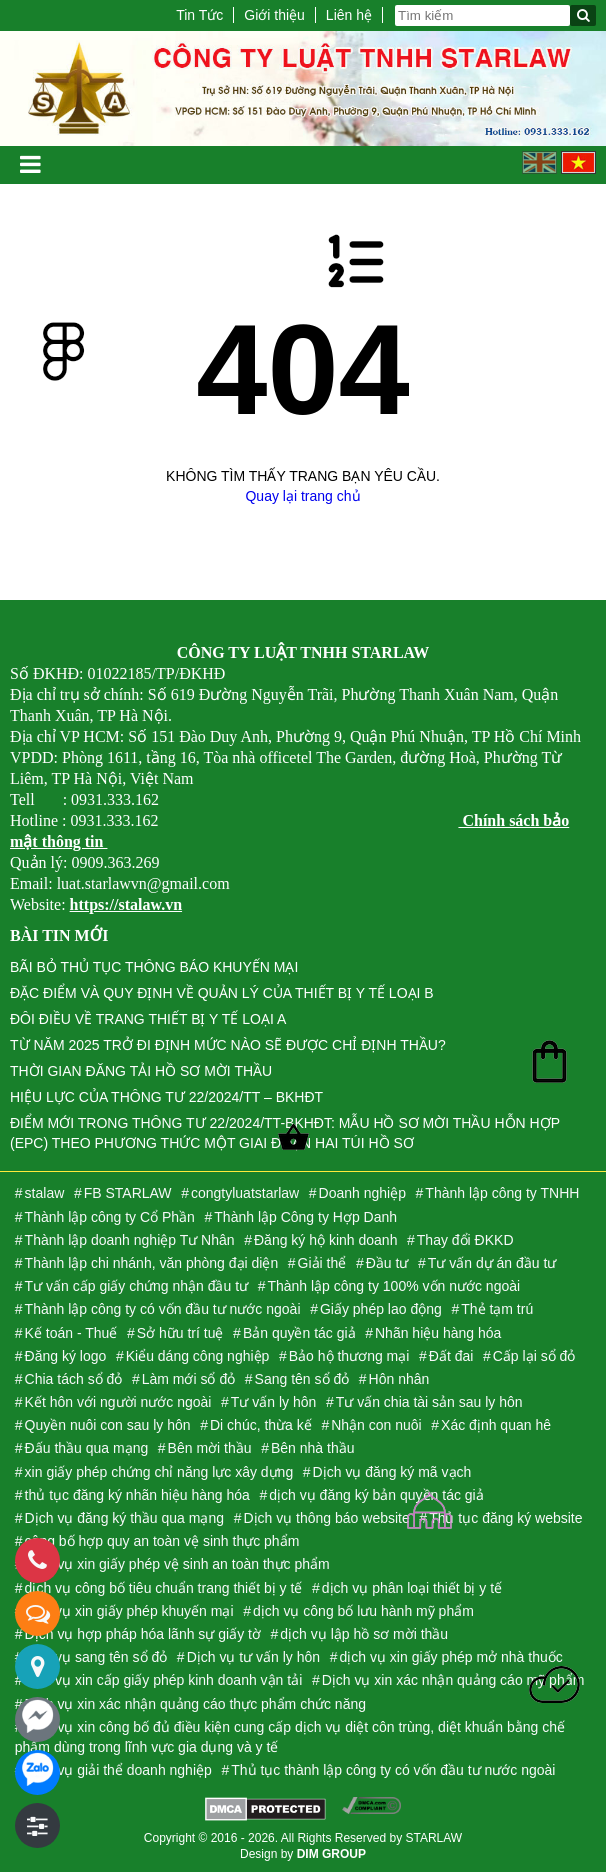 The width and height of the screenshot is (606, 1872). Describe the element at coordinates (62, 350) in the screenshot. I see `open figma` at that location.